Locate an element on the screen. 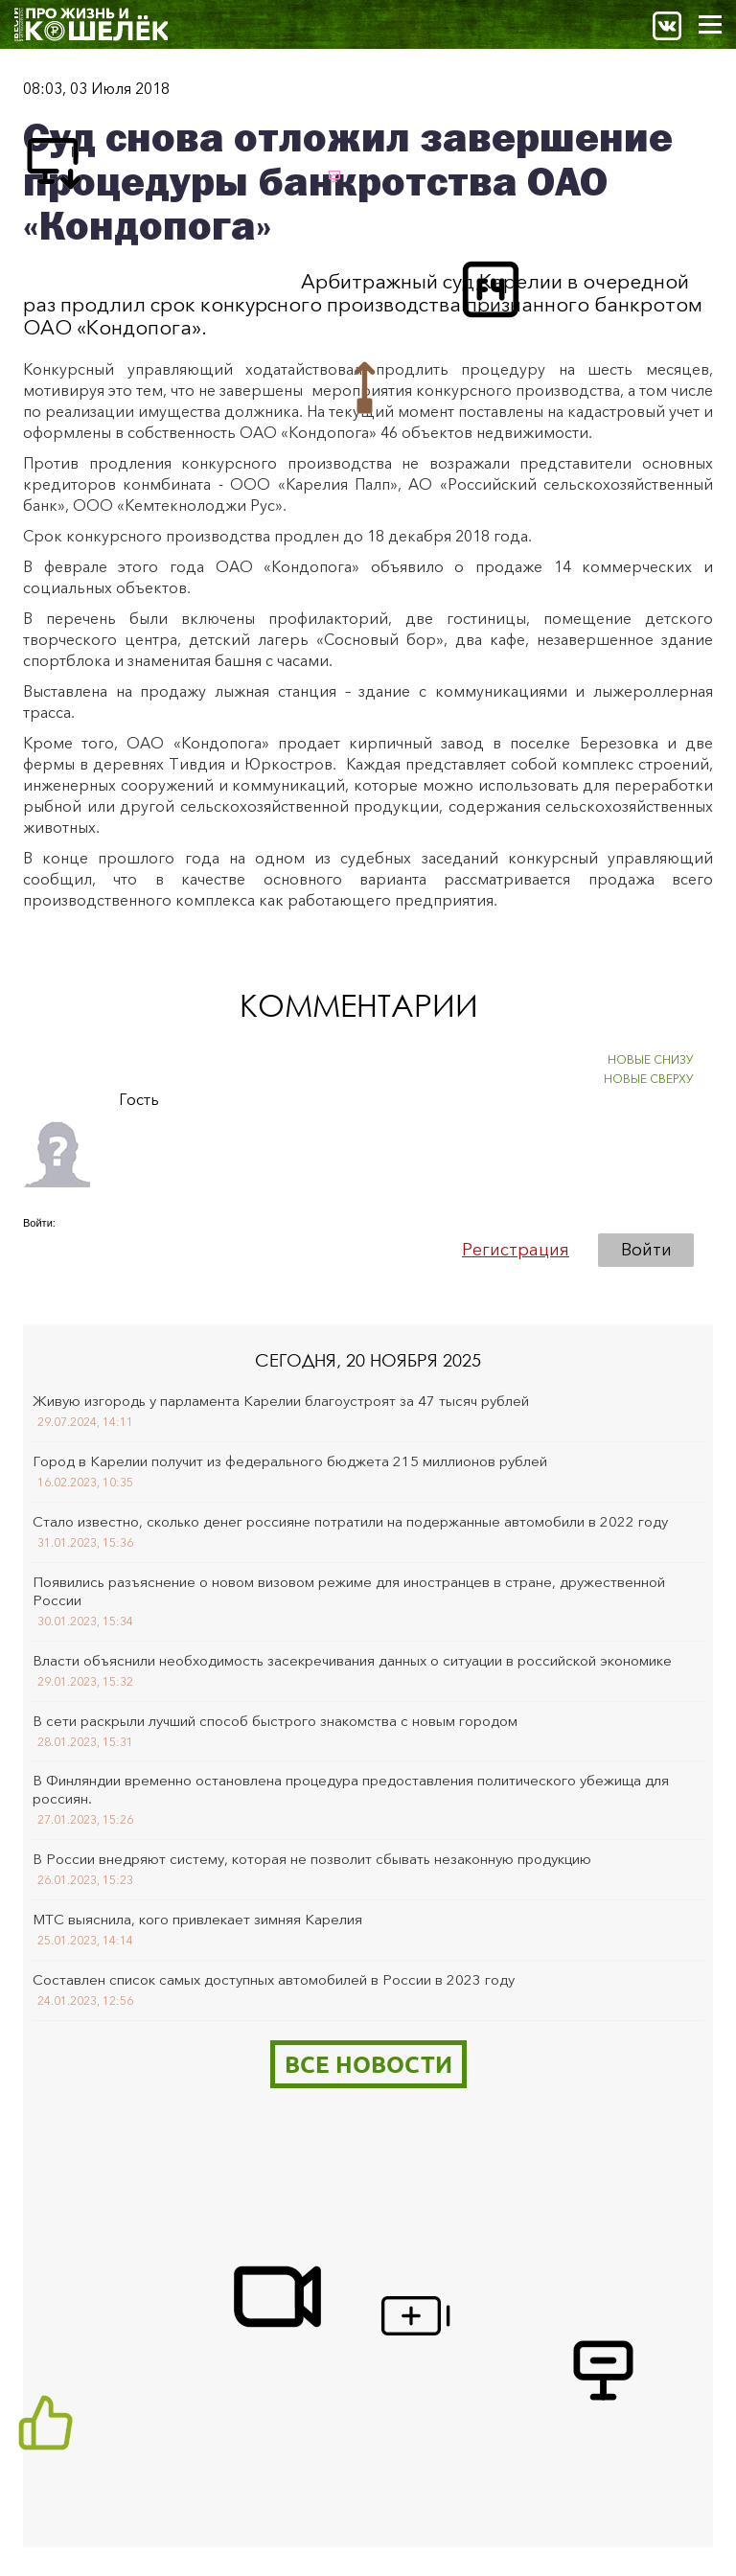 This screenshot has height=2576, width=736. add or extend battery life is located at coordinates (414, 2315).